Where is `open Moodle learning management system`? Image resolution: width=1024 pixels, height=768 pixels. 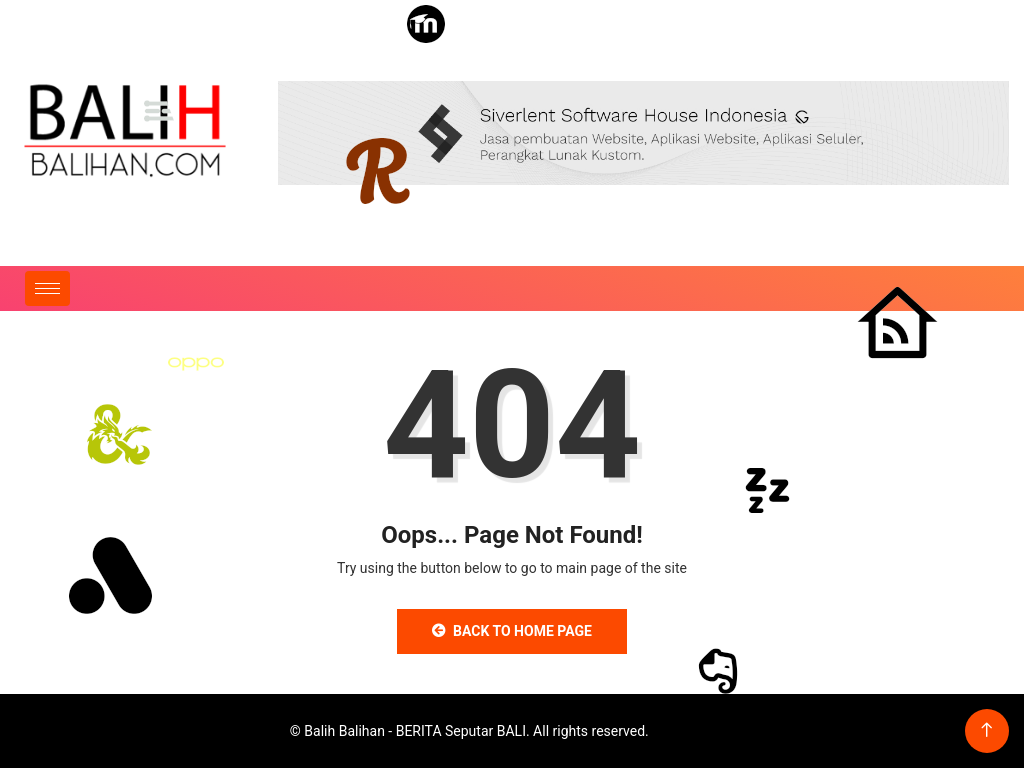
open Moodle learning management system is located at coordinates (426, 24).